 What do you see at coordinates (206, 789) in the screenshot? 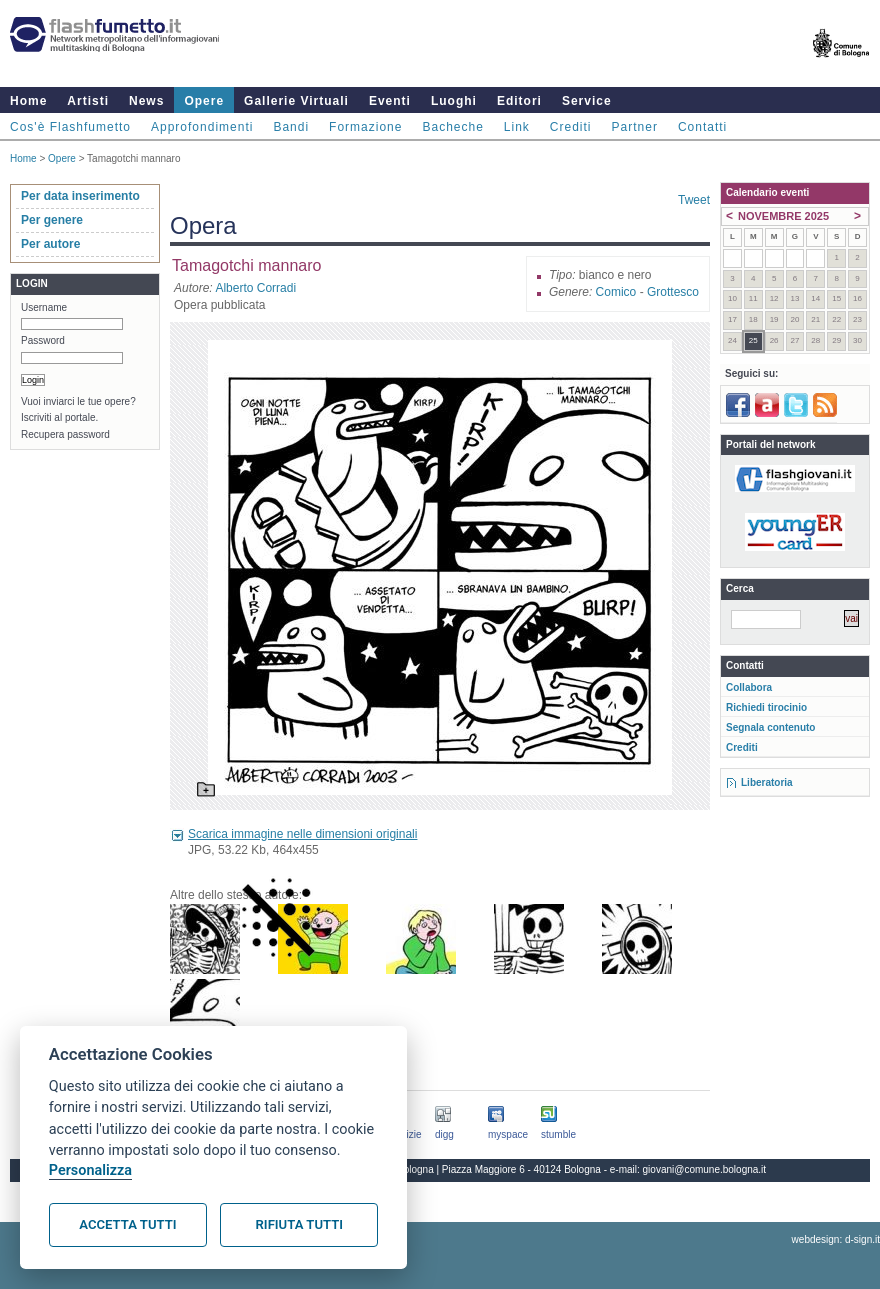
I see `create a new folder` at bounding box center [206, 789].